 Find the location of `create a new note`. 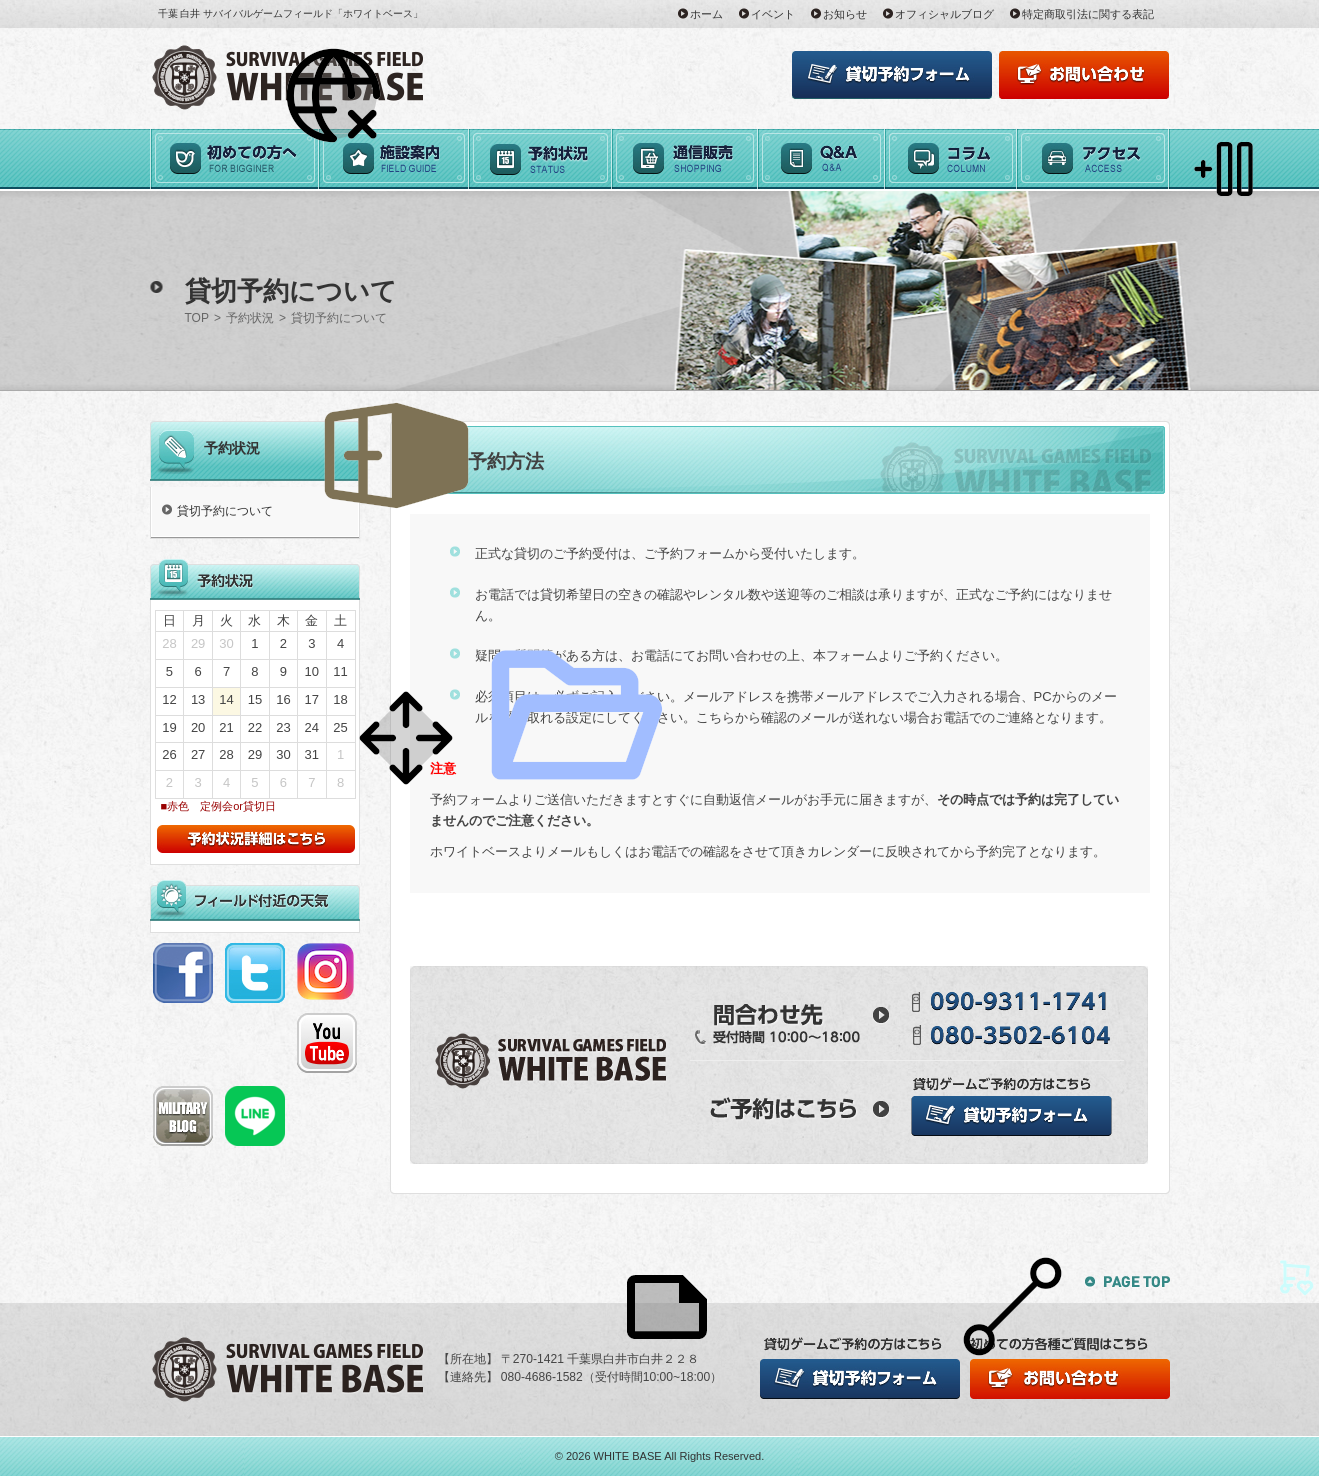

create a new note is located at coordinates (667, 1307).